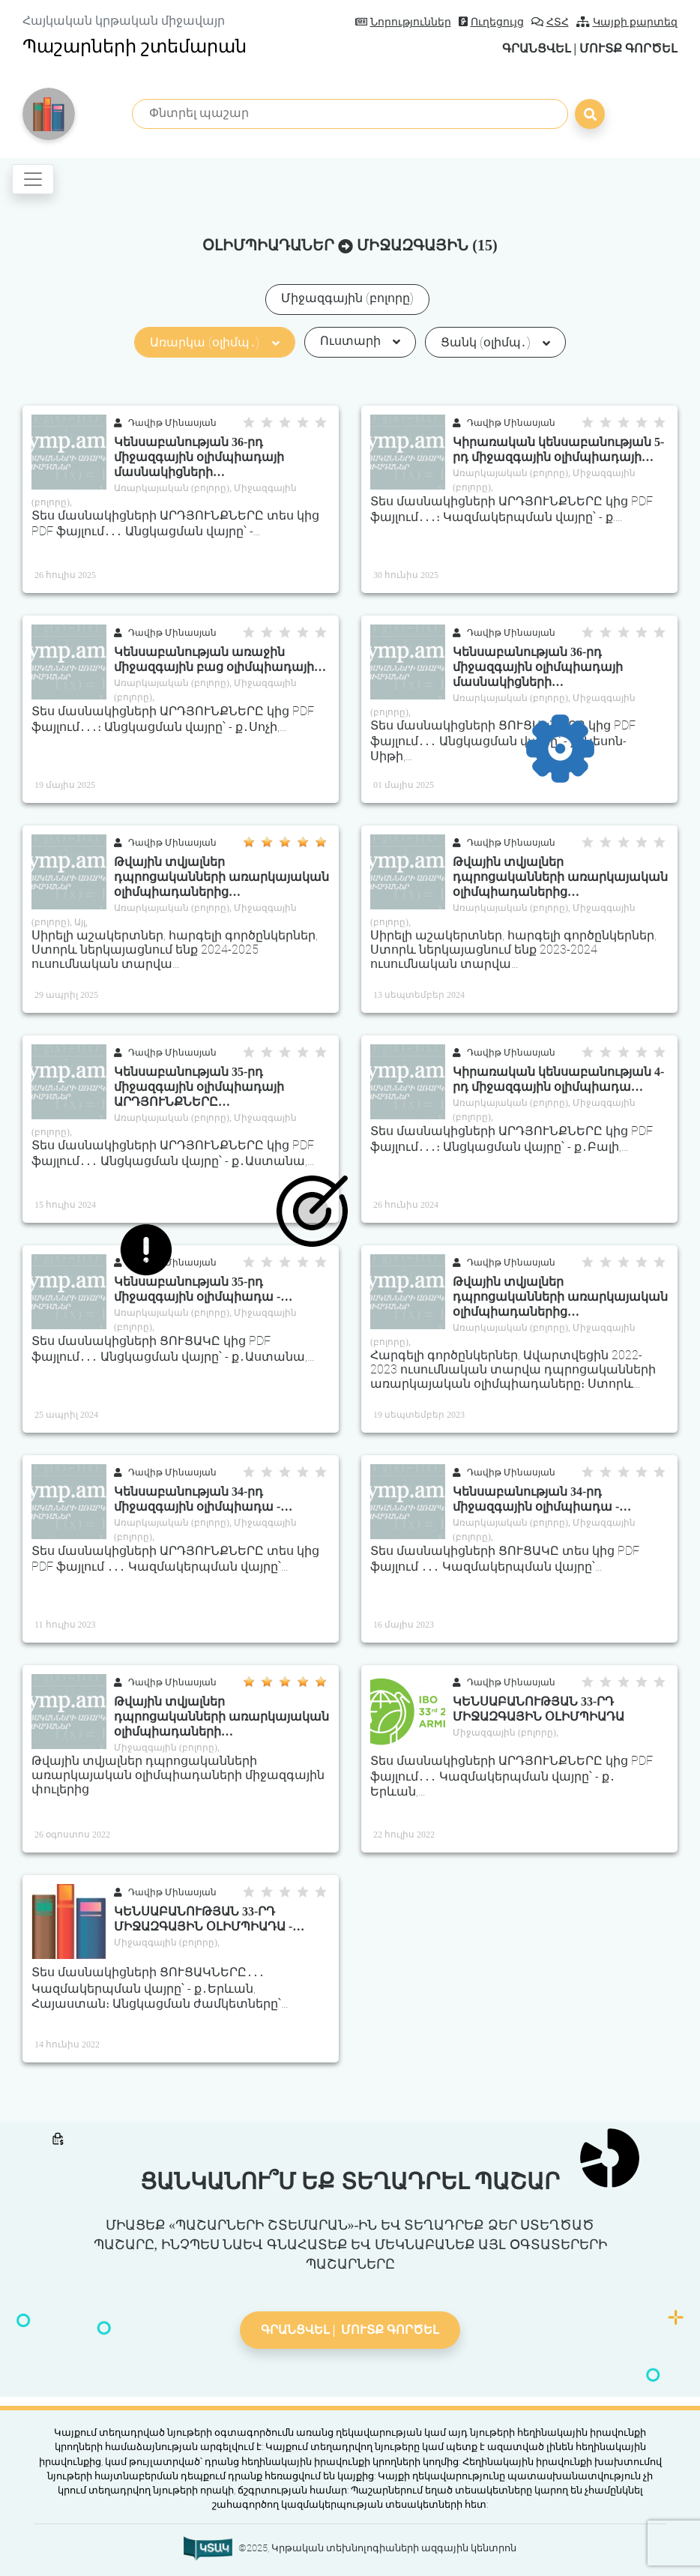 The image size is (700, 2576). What do you see at coordinates (609, 2158) in the screenshot?
I see `view analytics or statistics breakdown` at bounding box center [609, 2158].